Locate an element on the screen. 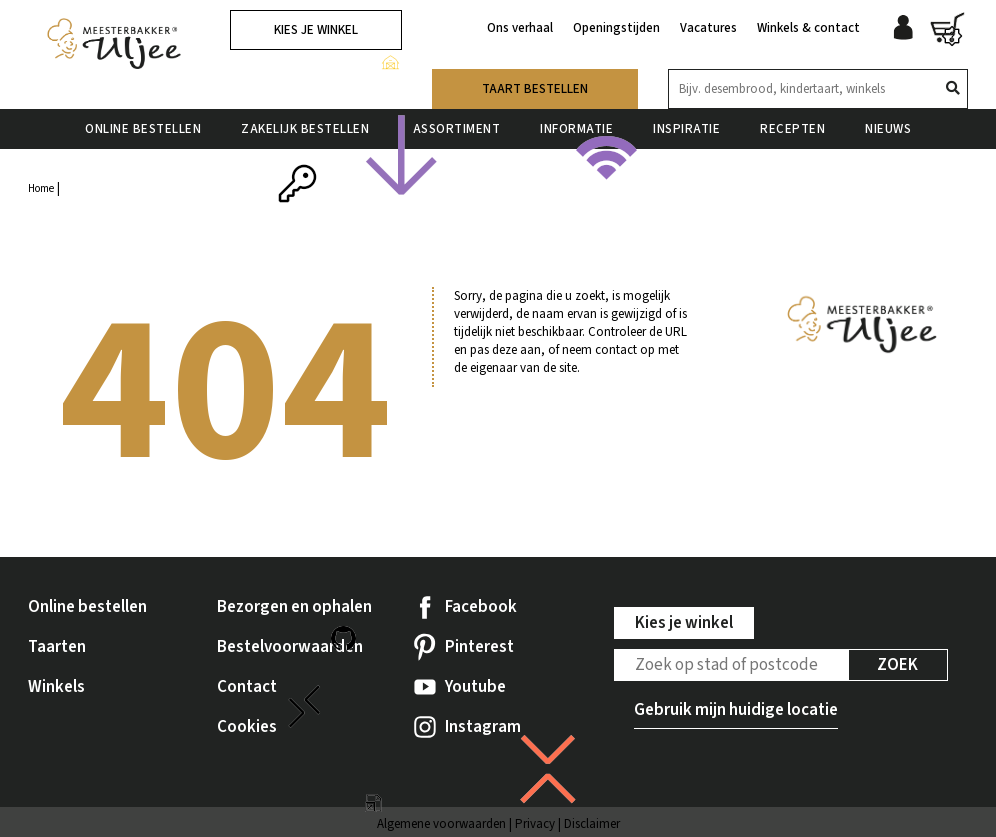  scroll down or view more content below is located at coordinates (398, 155).